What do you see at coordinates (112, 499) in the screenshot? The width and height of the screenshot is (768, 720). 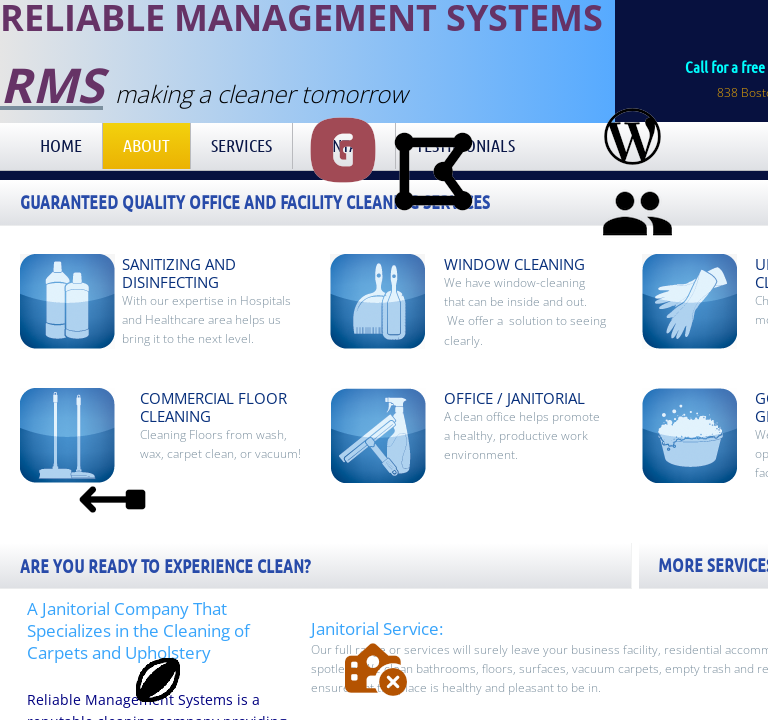 I see `go back to previous screen` at bounding box center [112, 499].